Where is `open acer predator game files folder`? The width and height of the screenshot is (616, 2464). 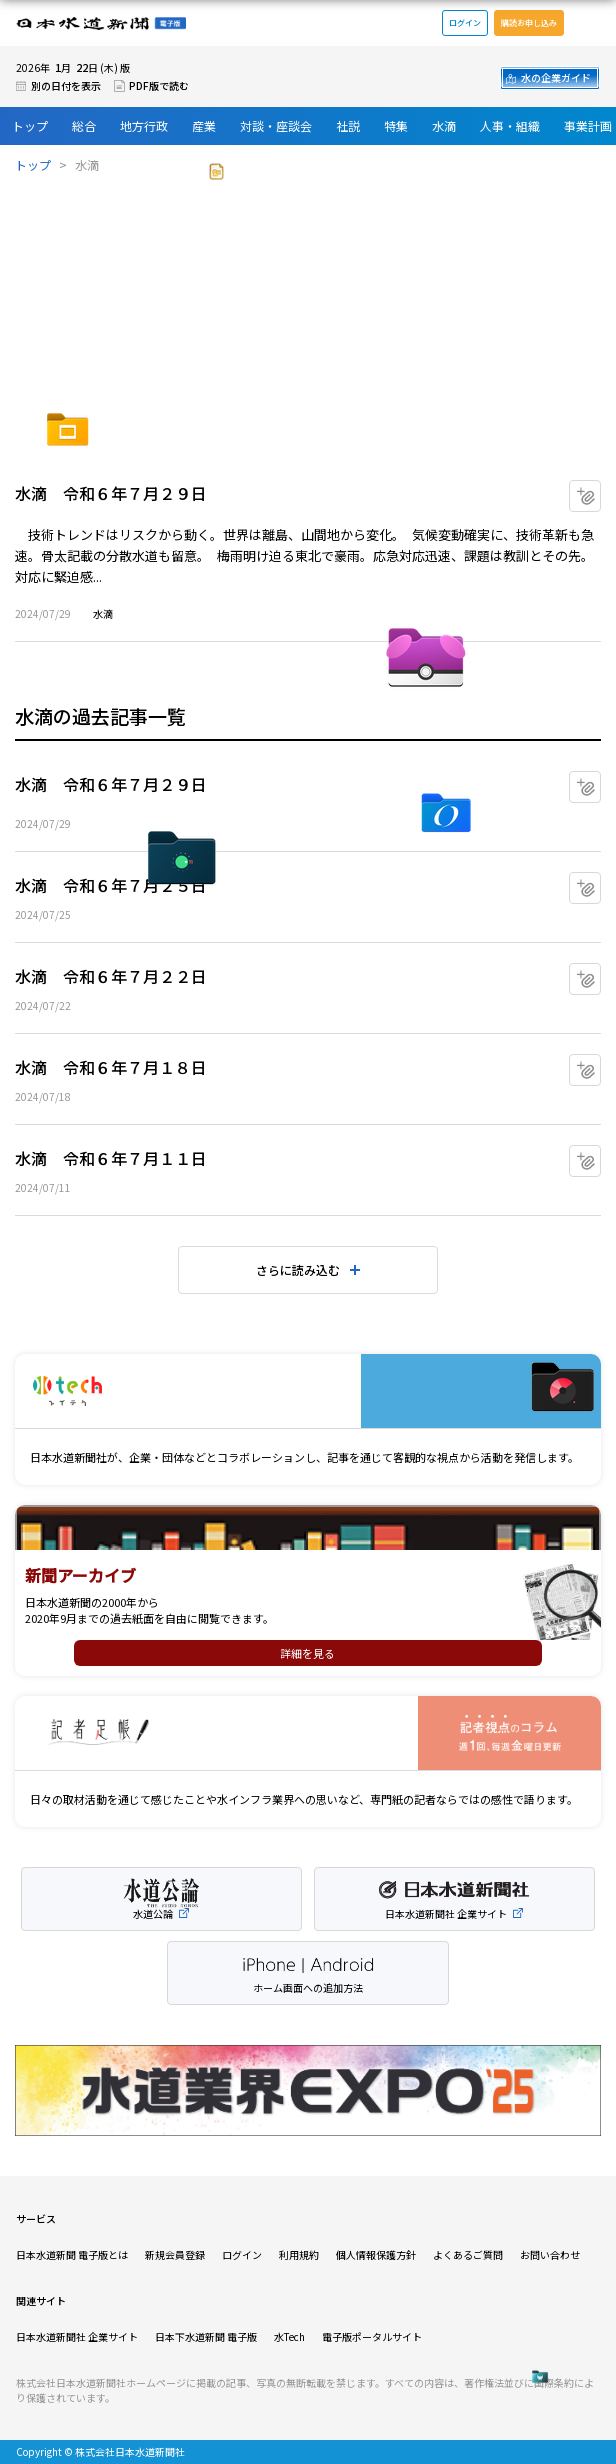
open acer predator game files folder is located at coordinates (540, 2377).